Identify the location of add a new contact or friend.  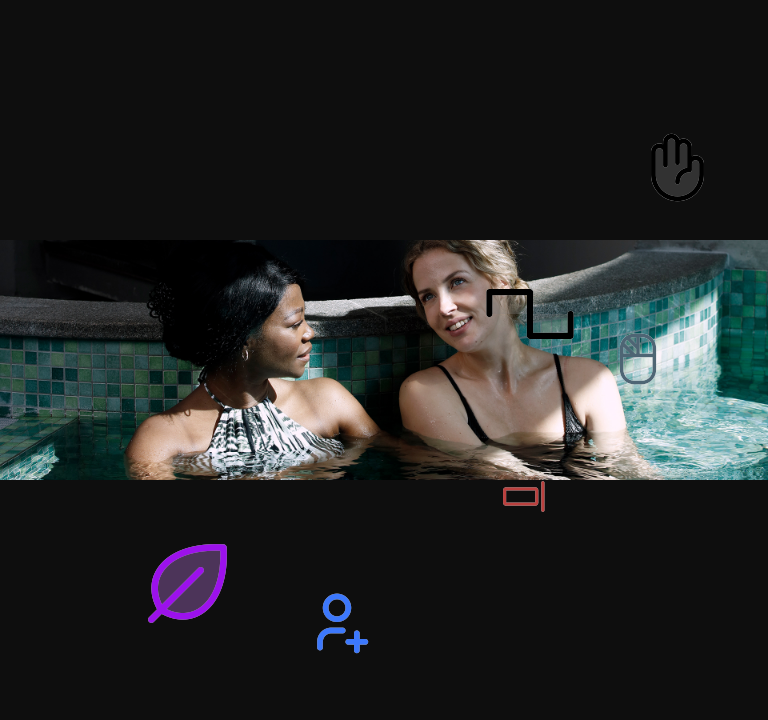
(337, 622).